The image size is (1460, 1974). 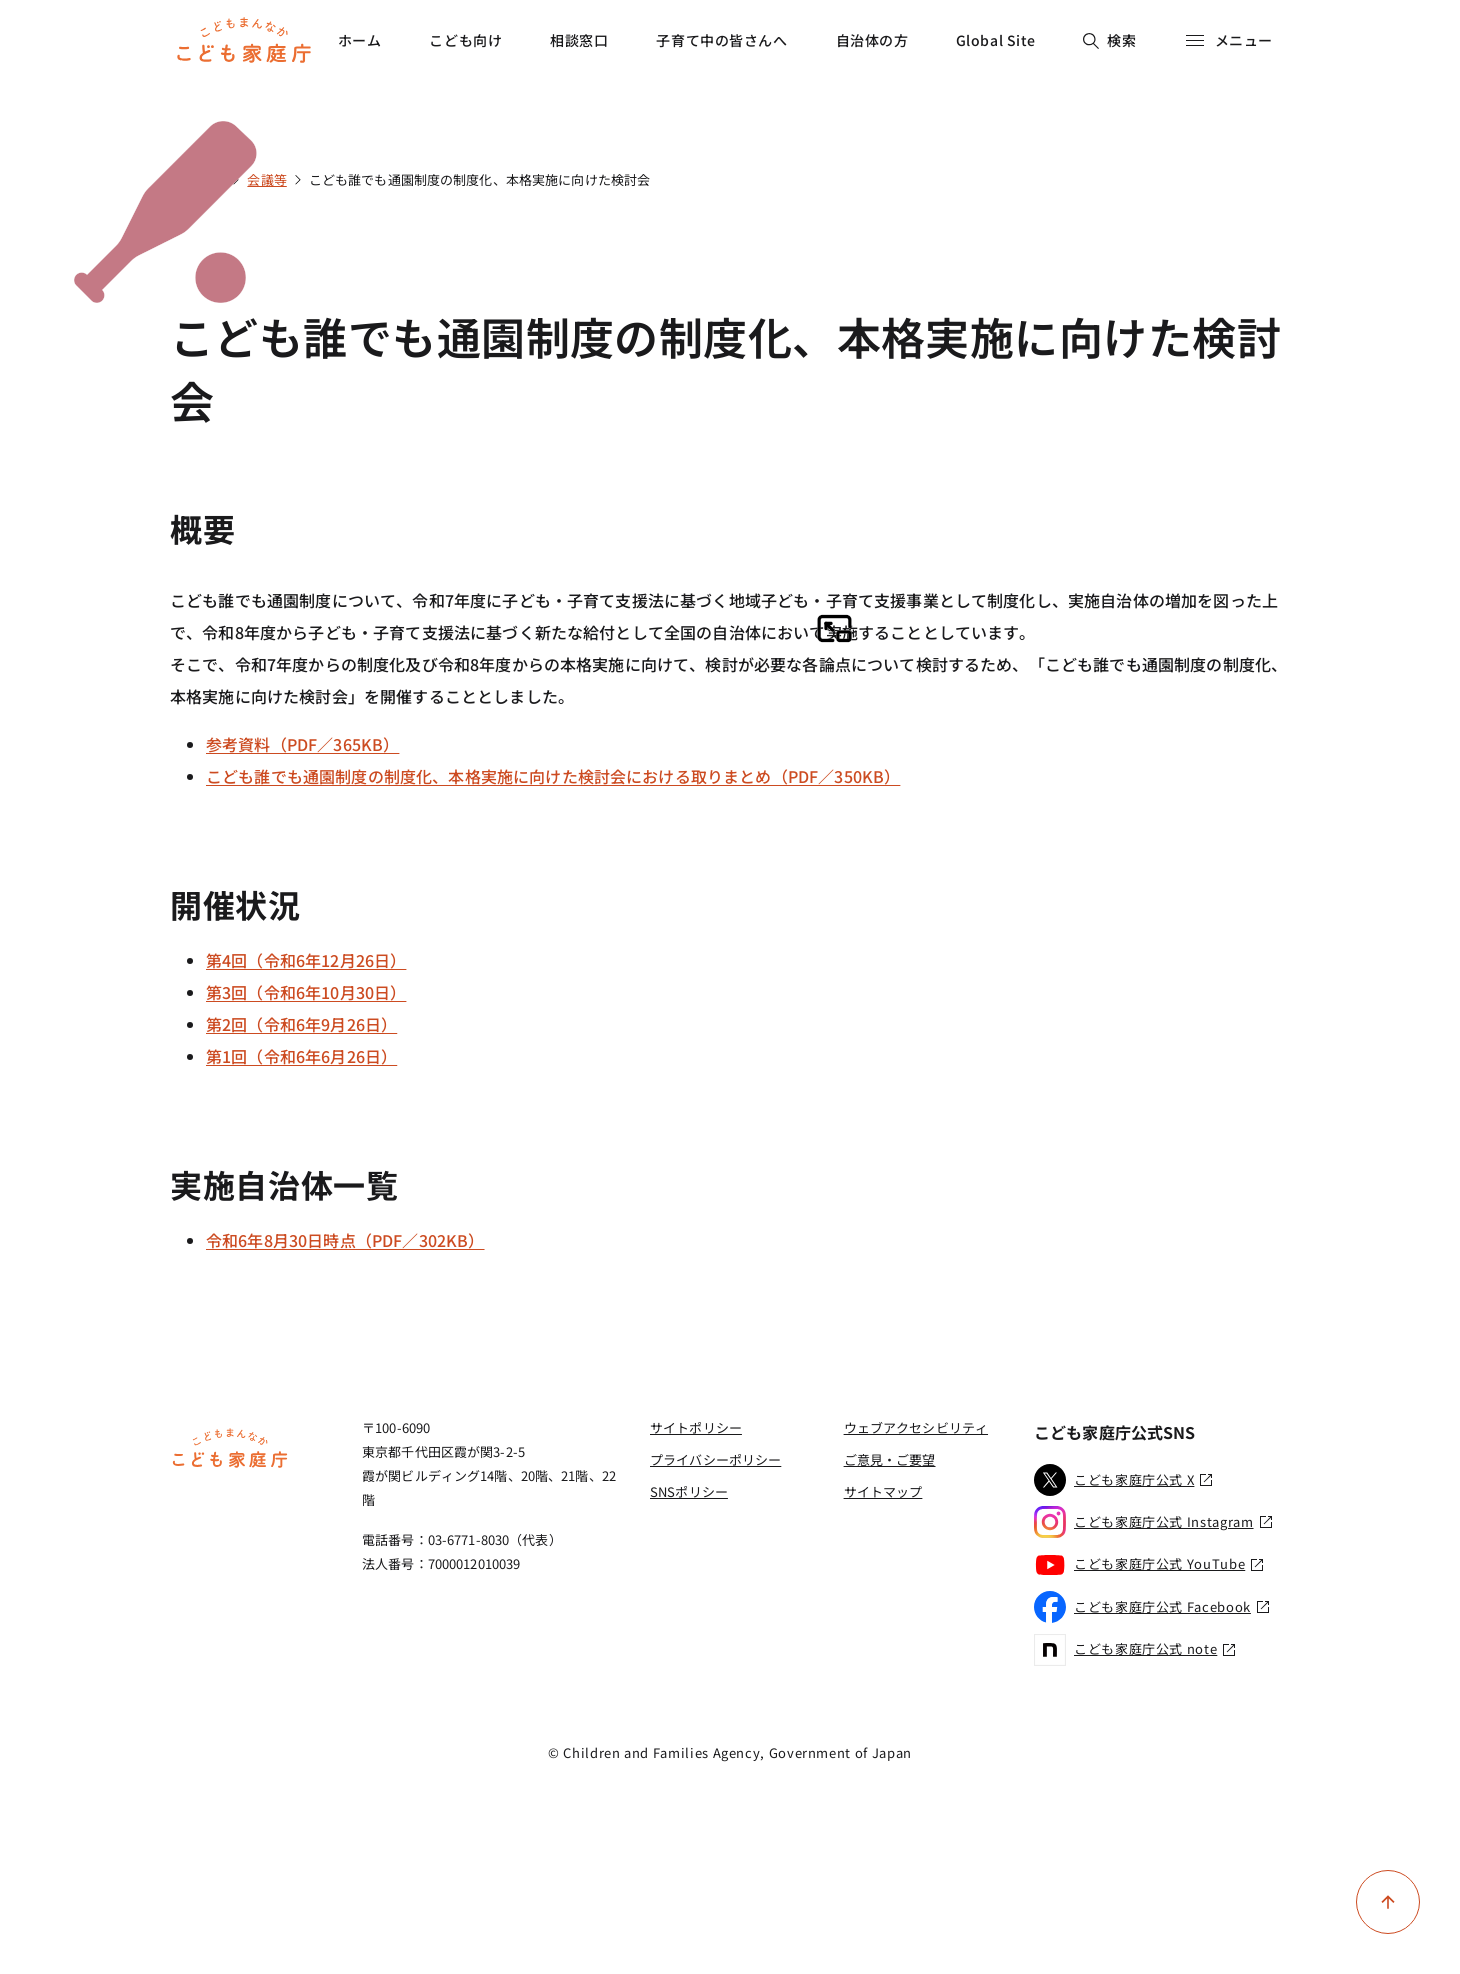 I want to click on disable picture-in-picture mode, so click(x=834, y=628).